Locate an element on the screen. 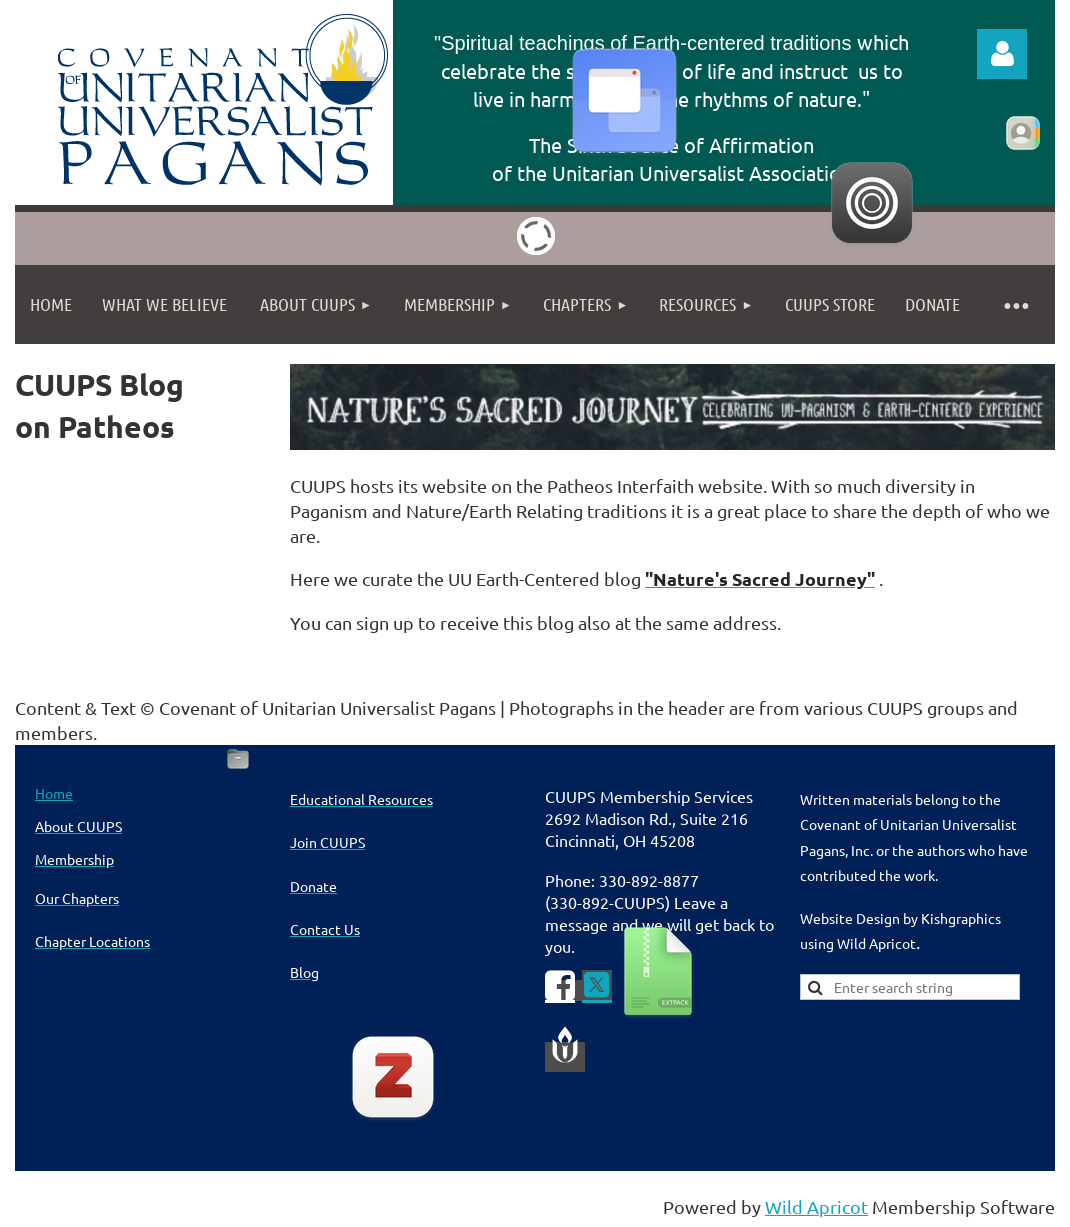 The height and width of the screenshot is (1227, 1070). open zotero reference manager is located at coordinates (393, 1077).